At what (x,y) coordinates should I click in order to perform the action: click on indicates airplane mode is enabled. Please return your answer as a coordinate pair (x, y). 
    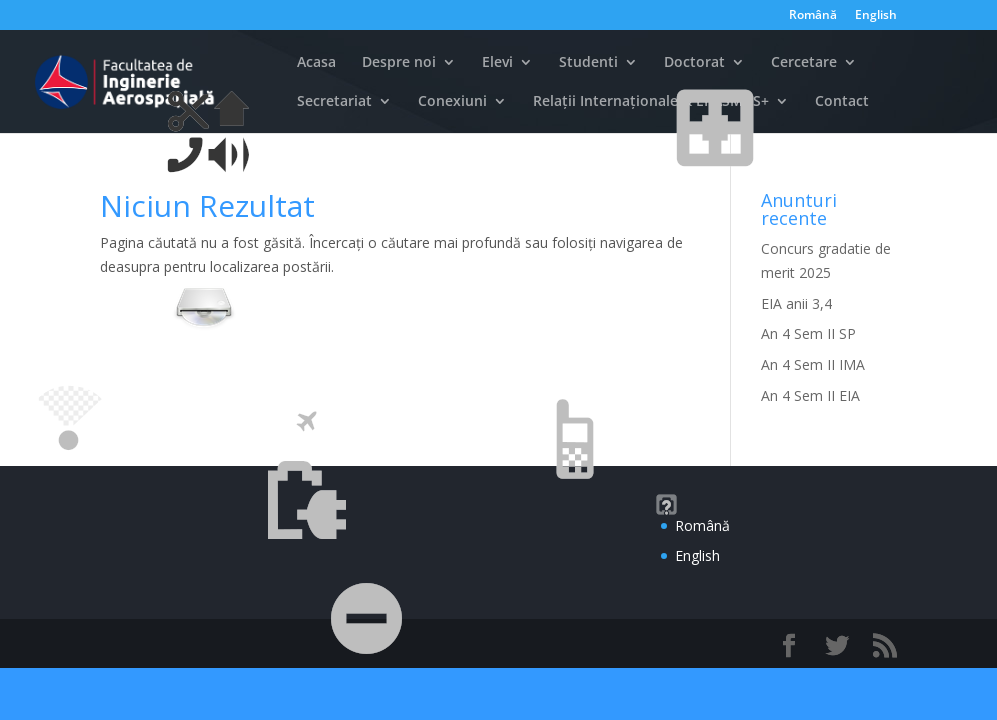
    Looking at the image, I should click on (306, 421).